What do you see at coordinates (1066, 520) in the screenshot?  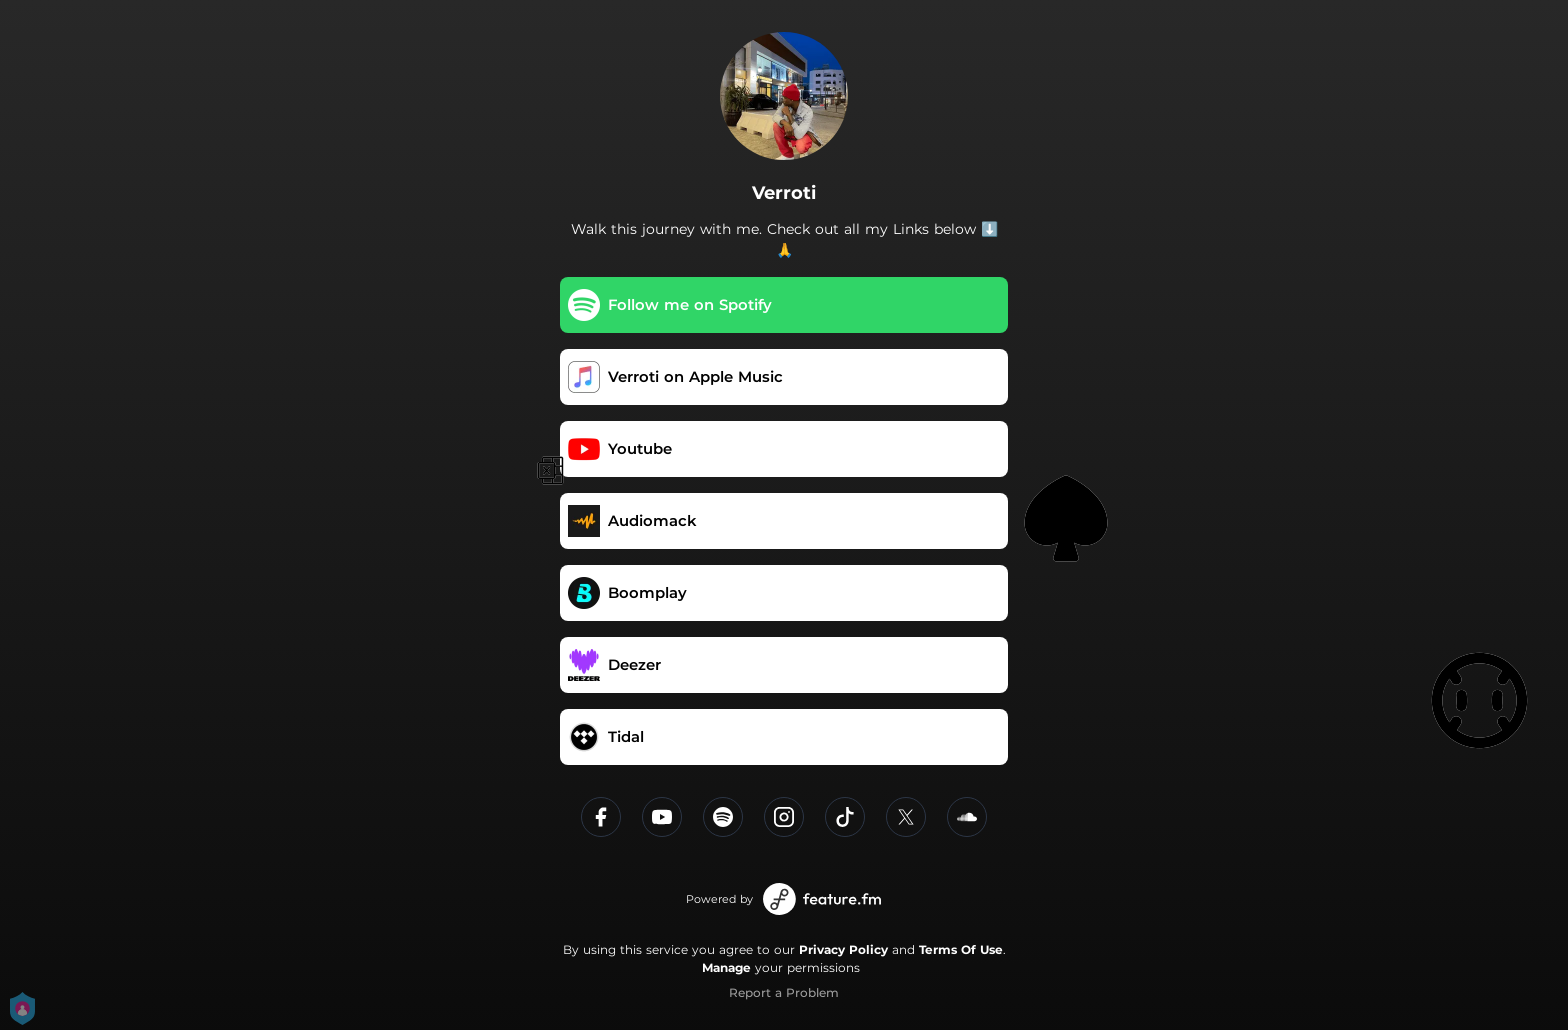 I see `play card games or access a cards app` at bounding box center [1066, 520].